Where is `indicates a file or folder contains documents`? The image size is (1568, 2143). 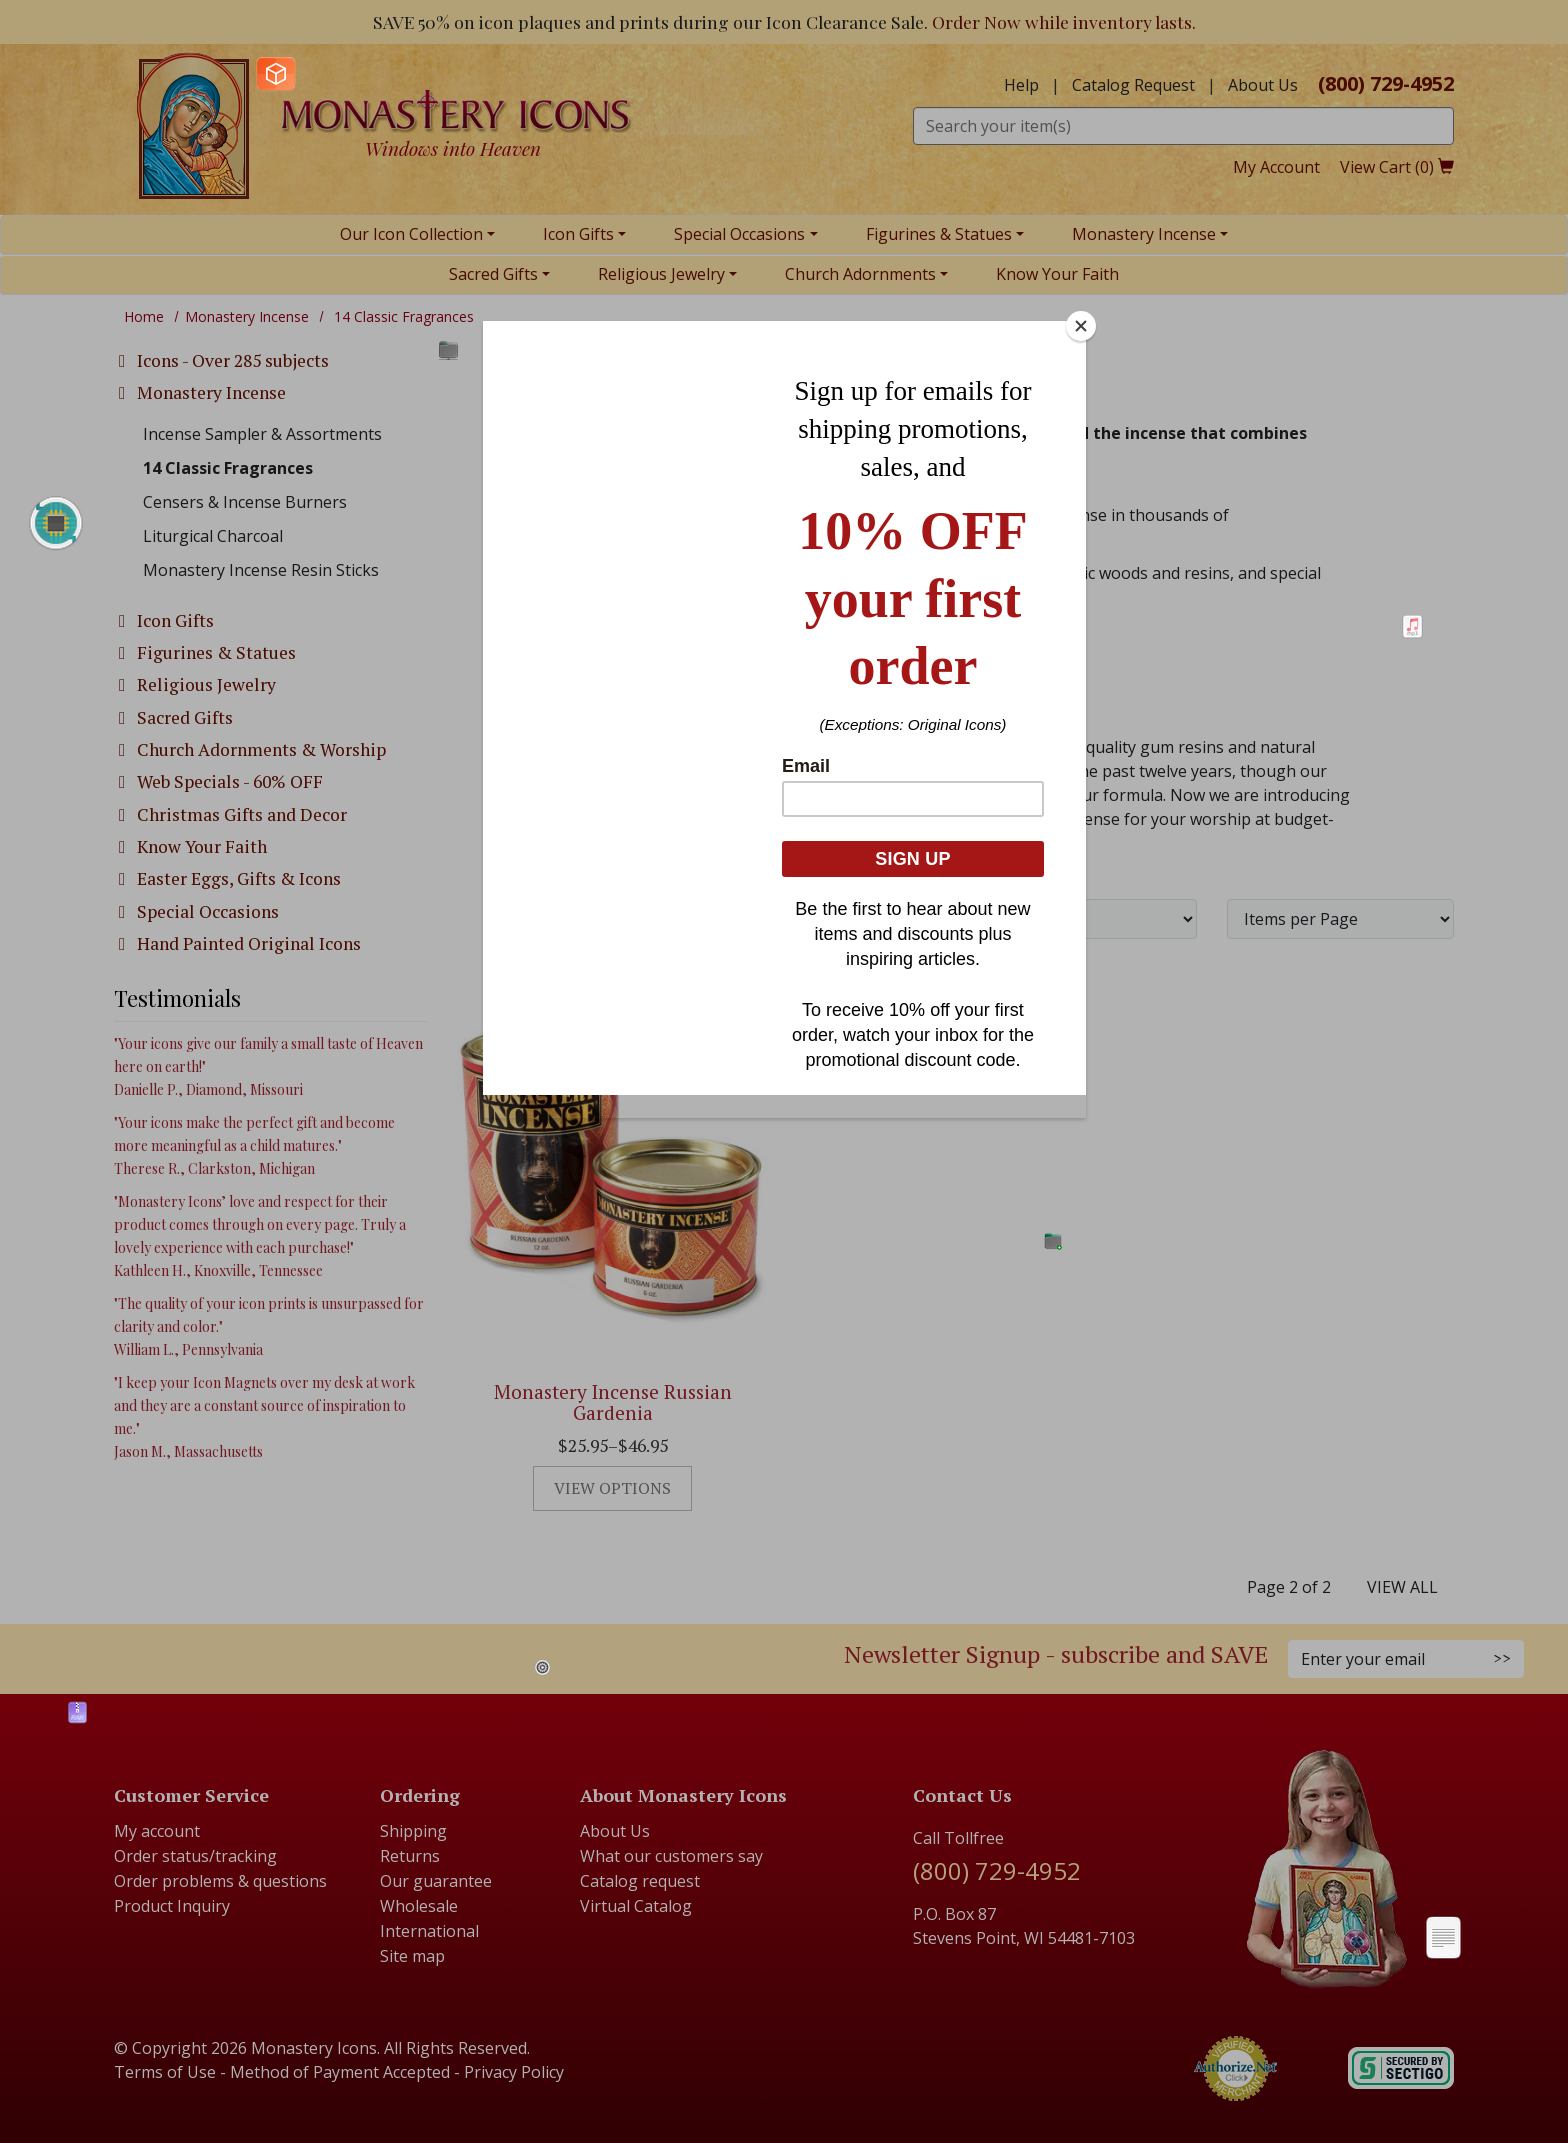 indicates a file or folder contains documents is located at coordinates (1443, 1937).